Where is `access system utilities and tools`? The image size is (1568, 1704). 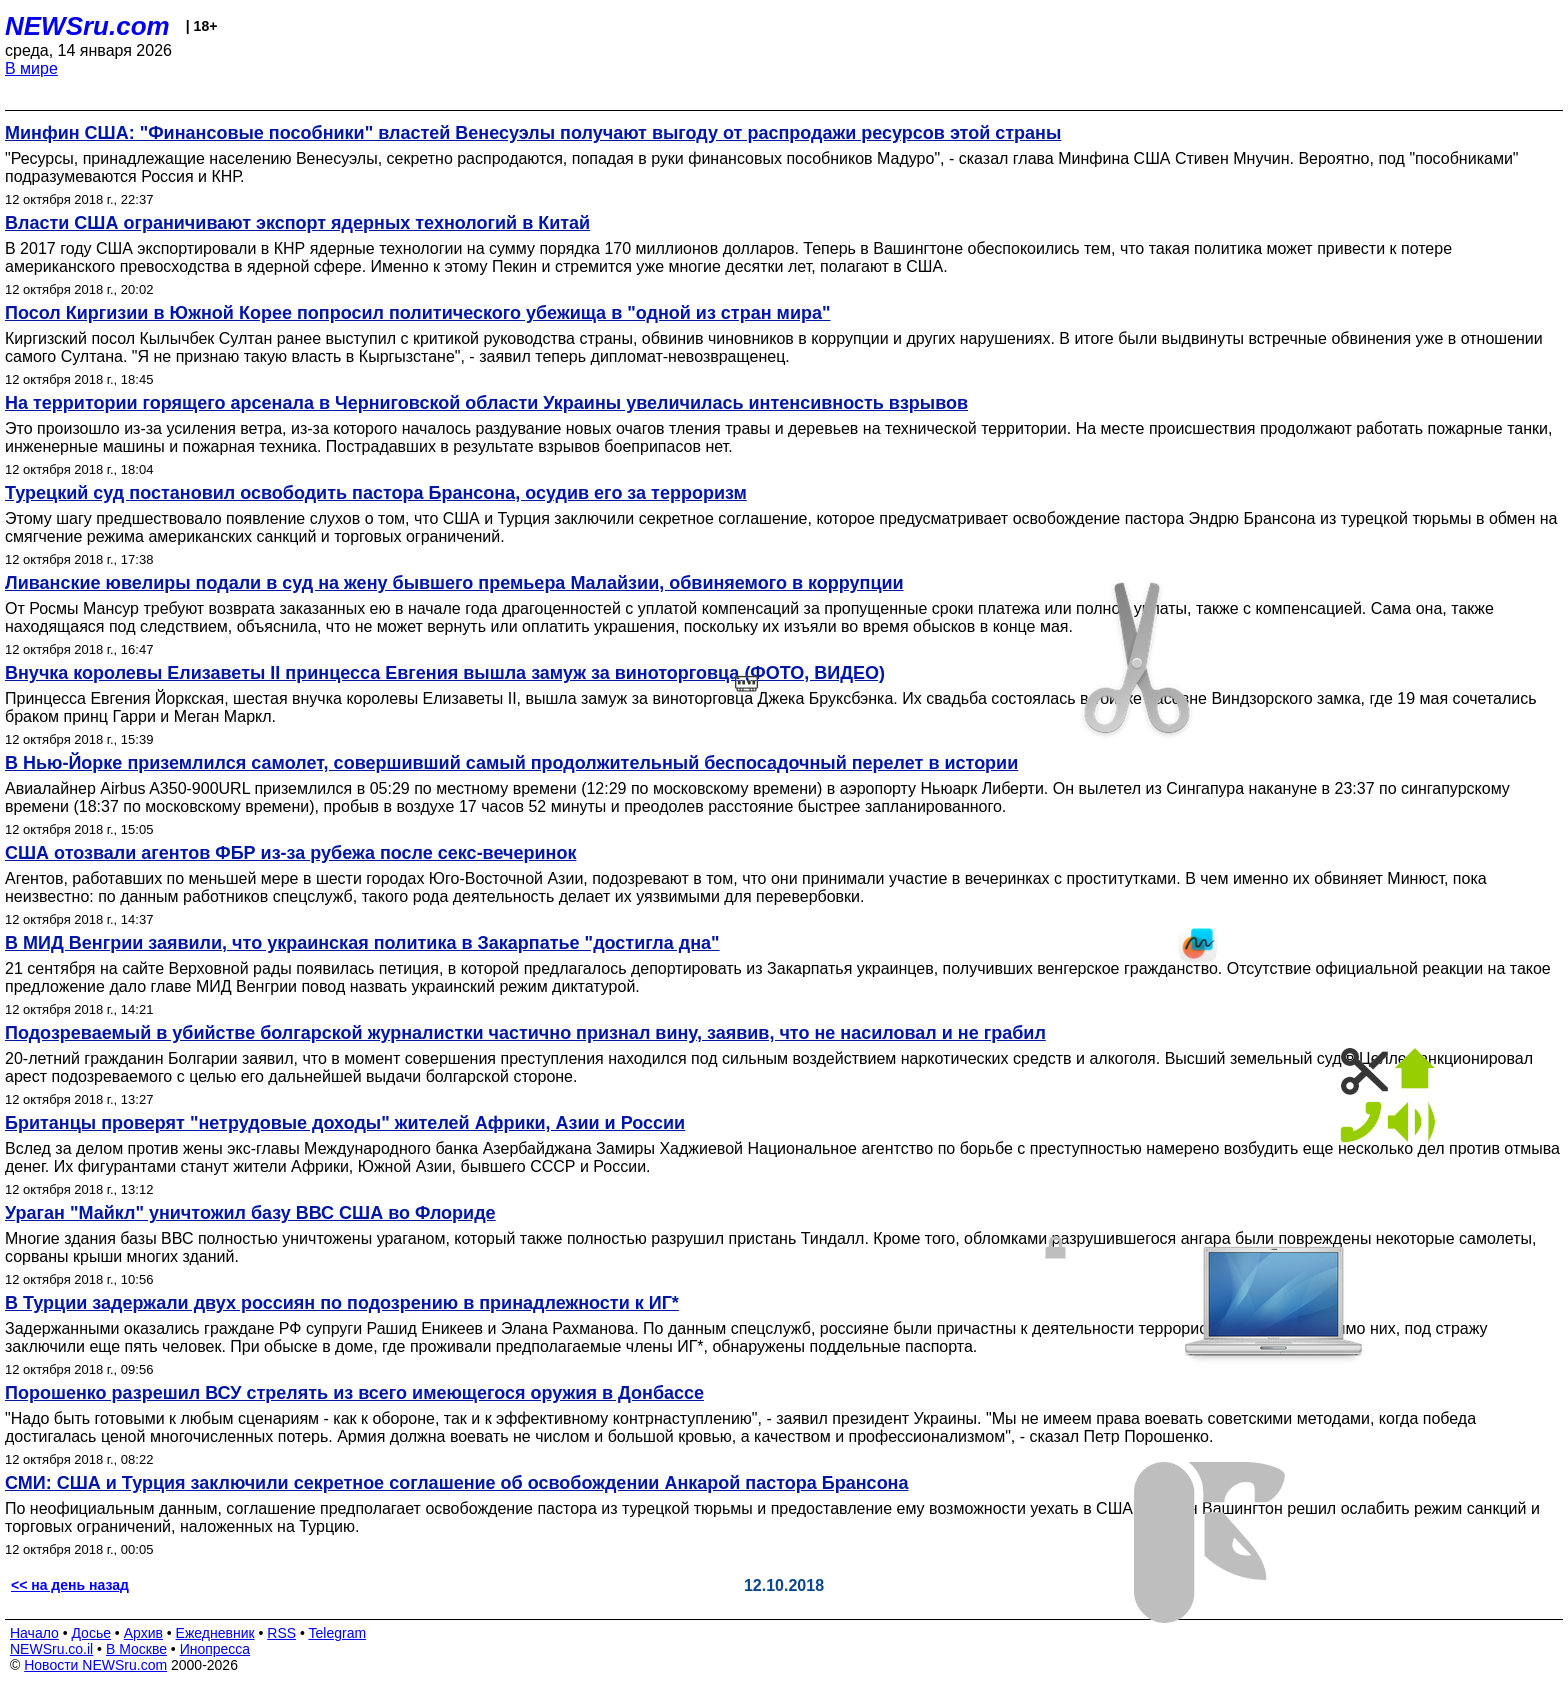 access system utilities and tools is located at coordinates (1214, 1542).